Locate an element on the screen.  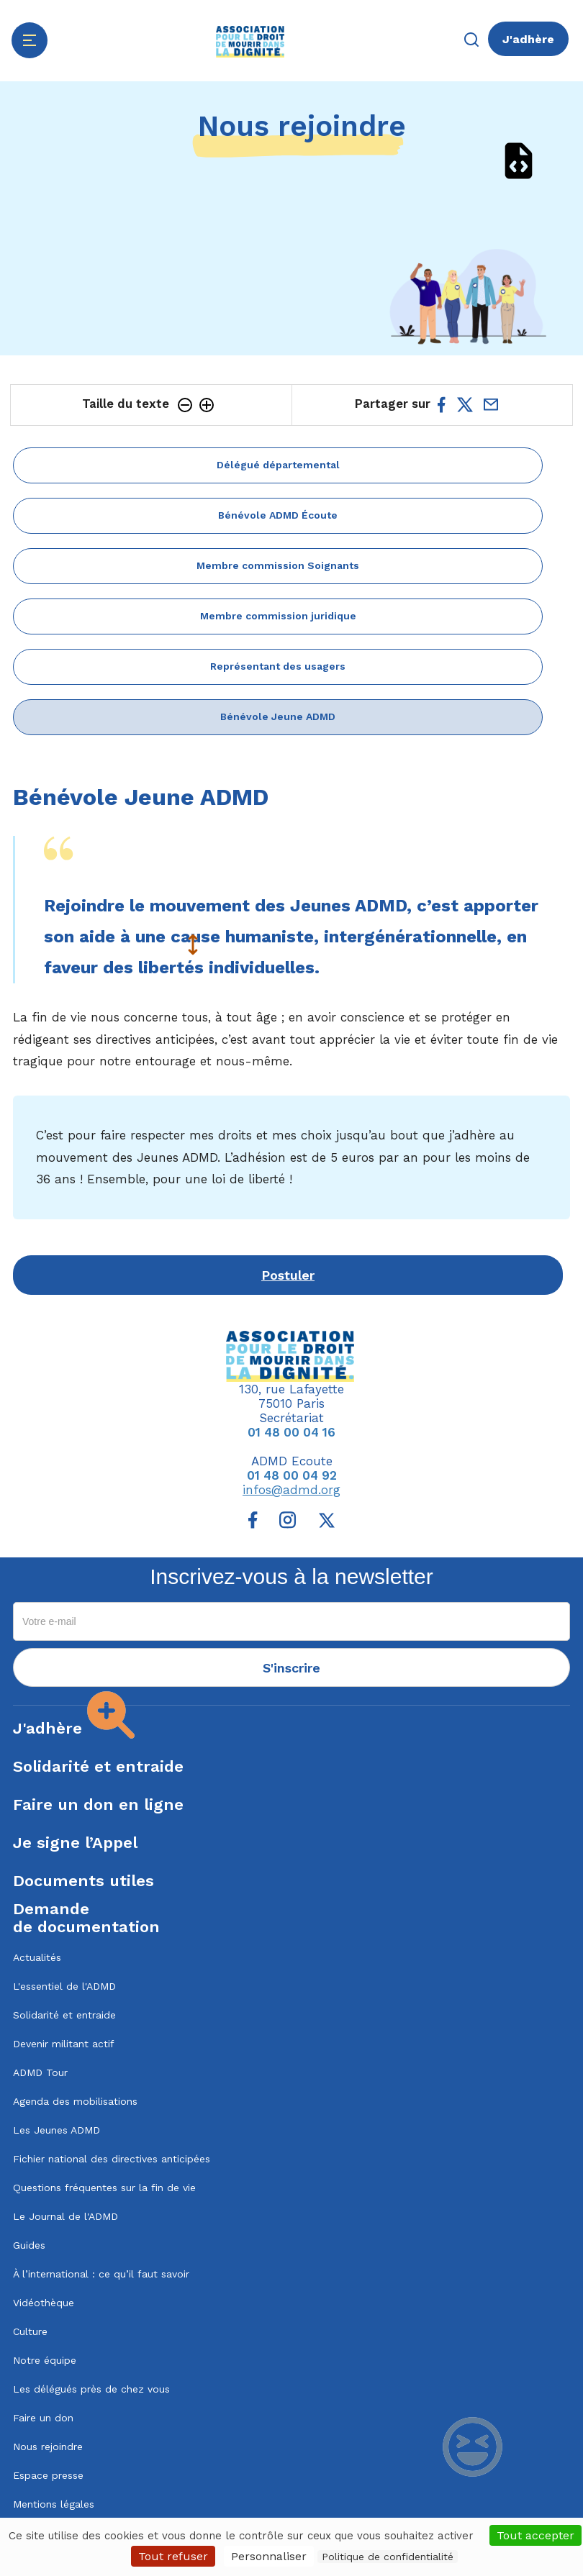
adjust vertical position or order is located at coordinates (193, 945).